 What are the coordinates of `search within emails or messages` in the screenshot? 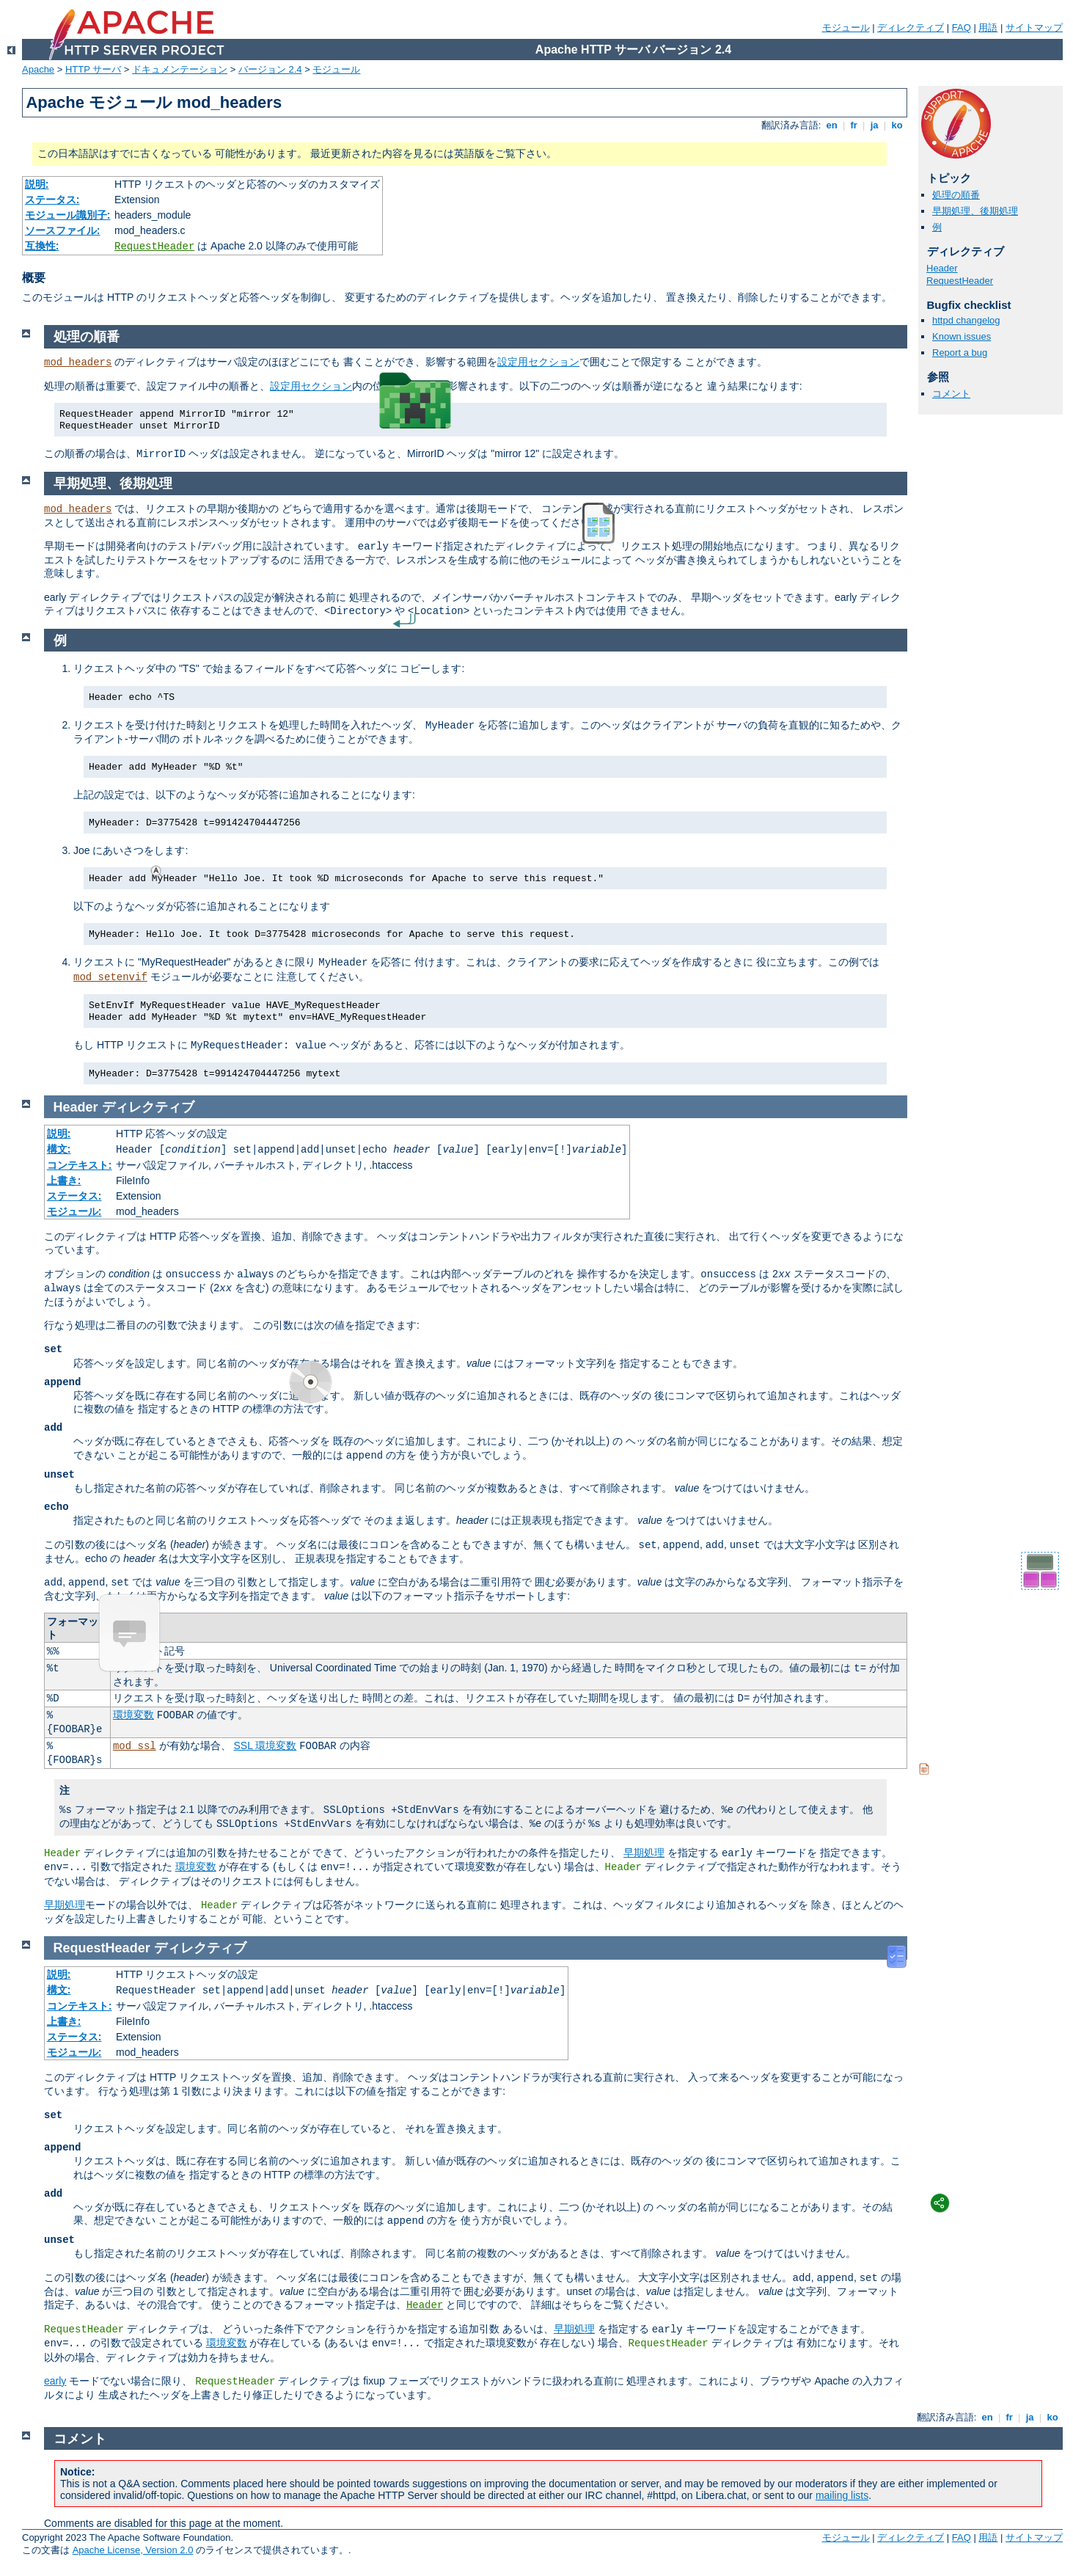 It's located at (156, 871).